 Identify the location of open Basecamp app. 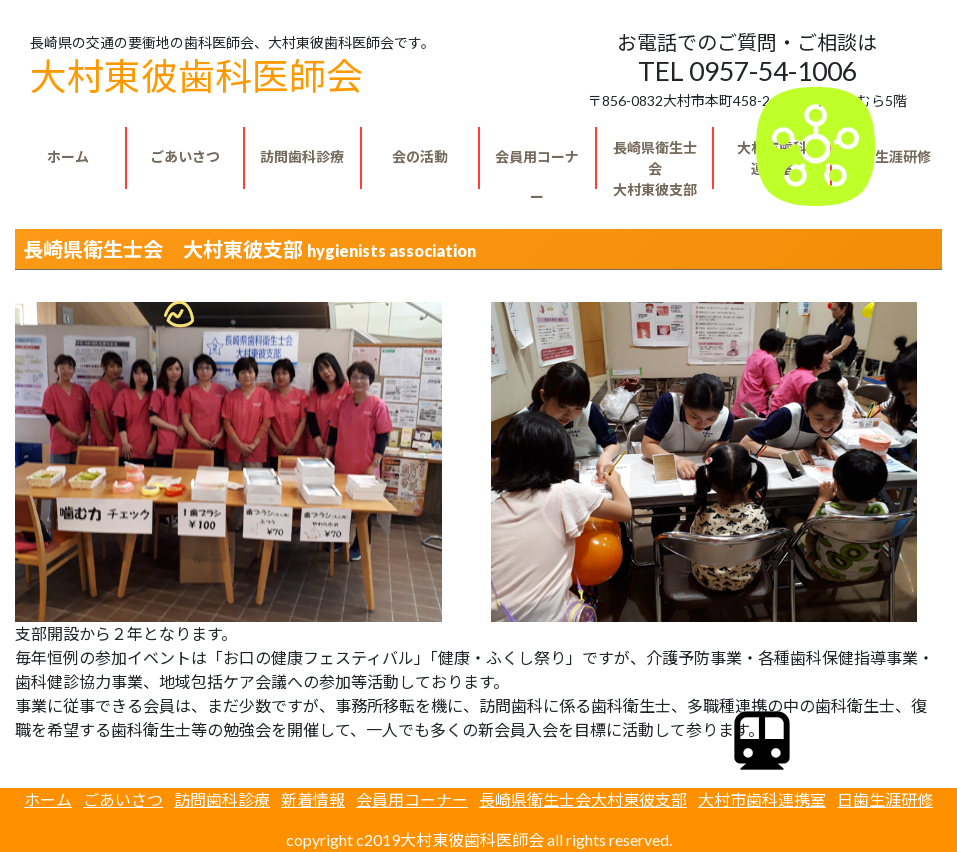
(179, 314).